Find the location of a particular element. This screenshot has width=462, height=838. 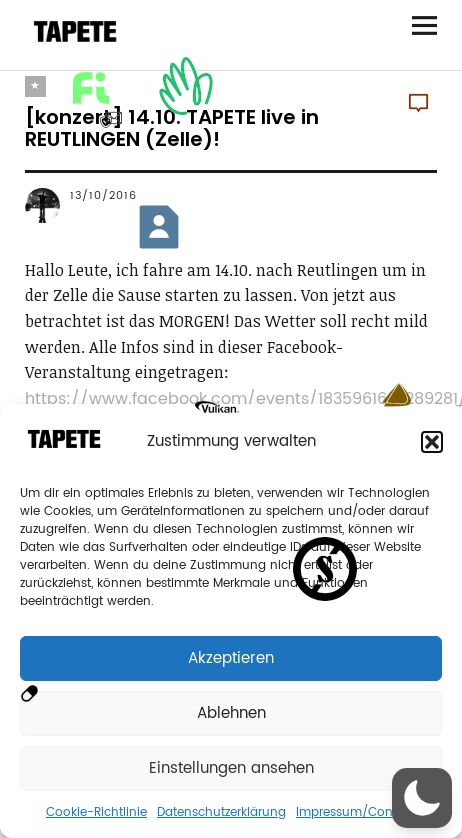

access SimpleLogin email alias service is located at coordinates (111, 120).